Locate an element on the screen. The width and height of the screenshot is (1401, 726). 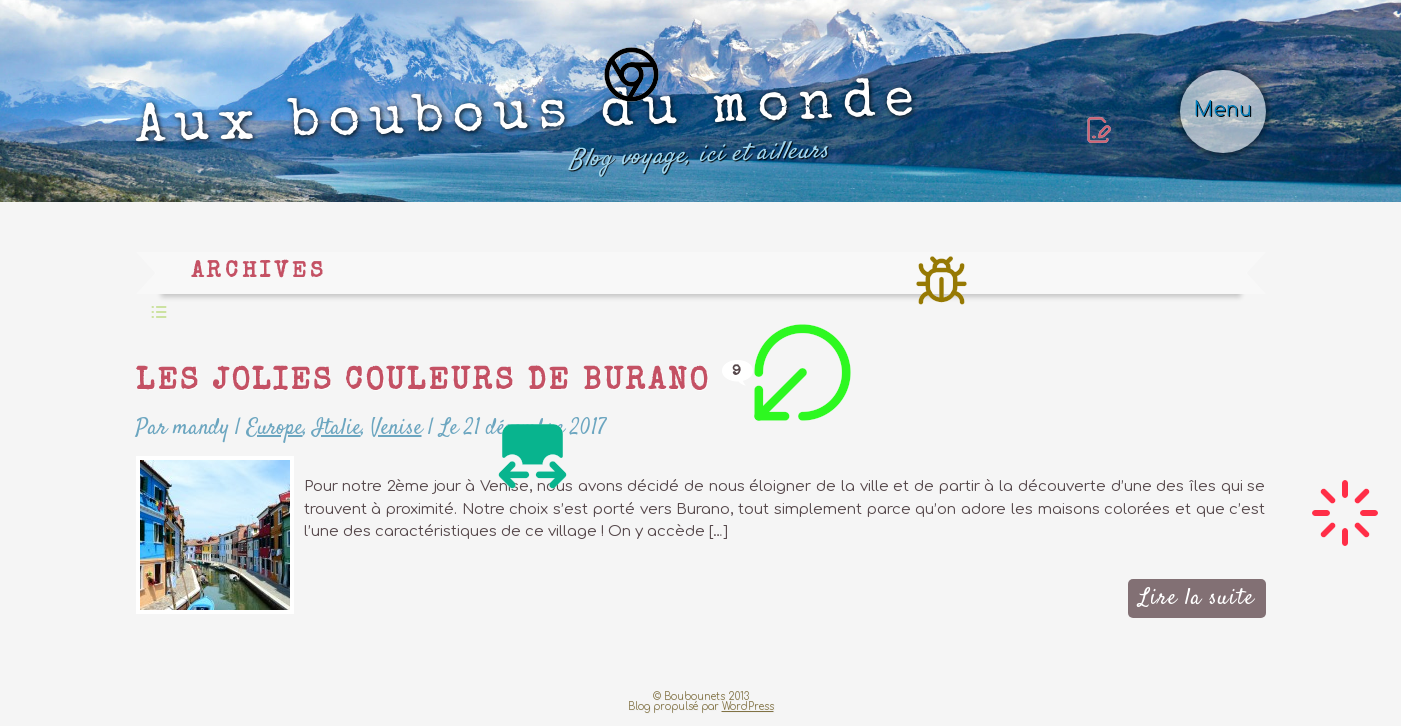
auto-fit content to available width is located at coordinates (532, 454).